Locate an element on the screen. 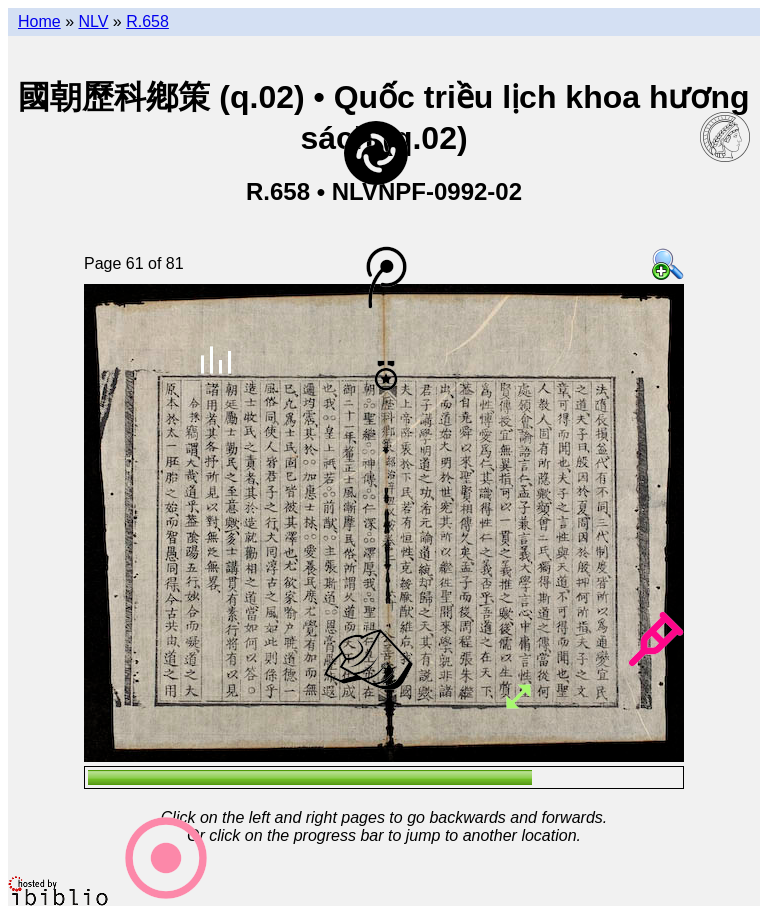 Image resolution: width=768 pixels, height=914 pixels. expand content to fullscreen is located at coordinates (518, 696).